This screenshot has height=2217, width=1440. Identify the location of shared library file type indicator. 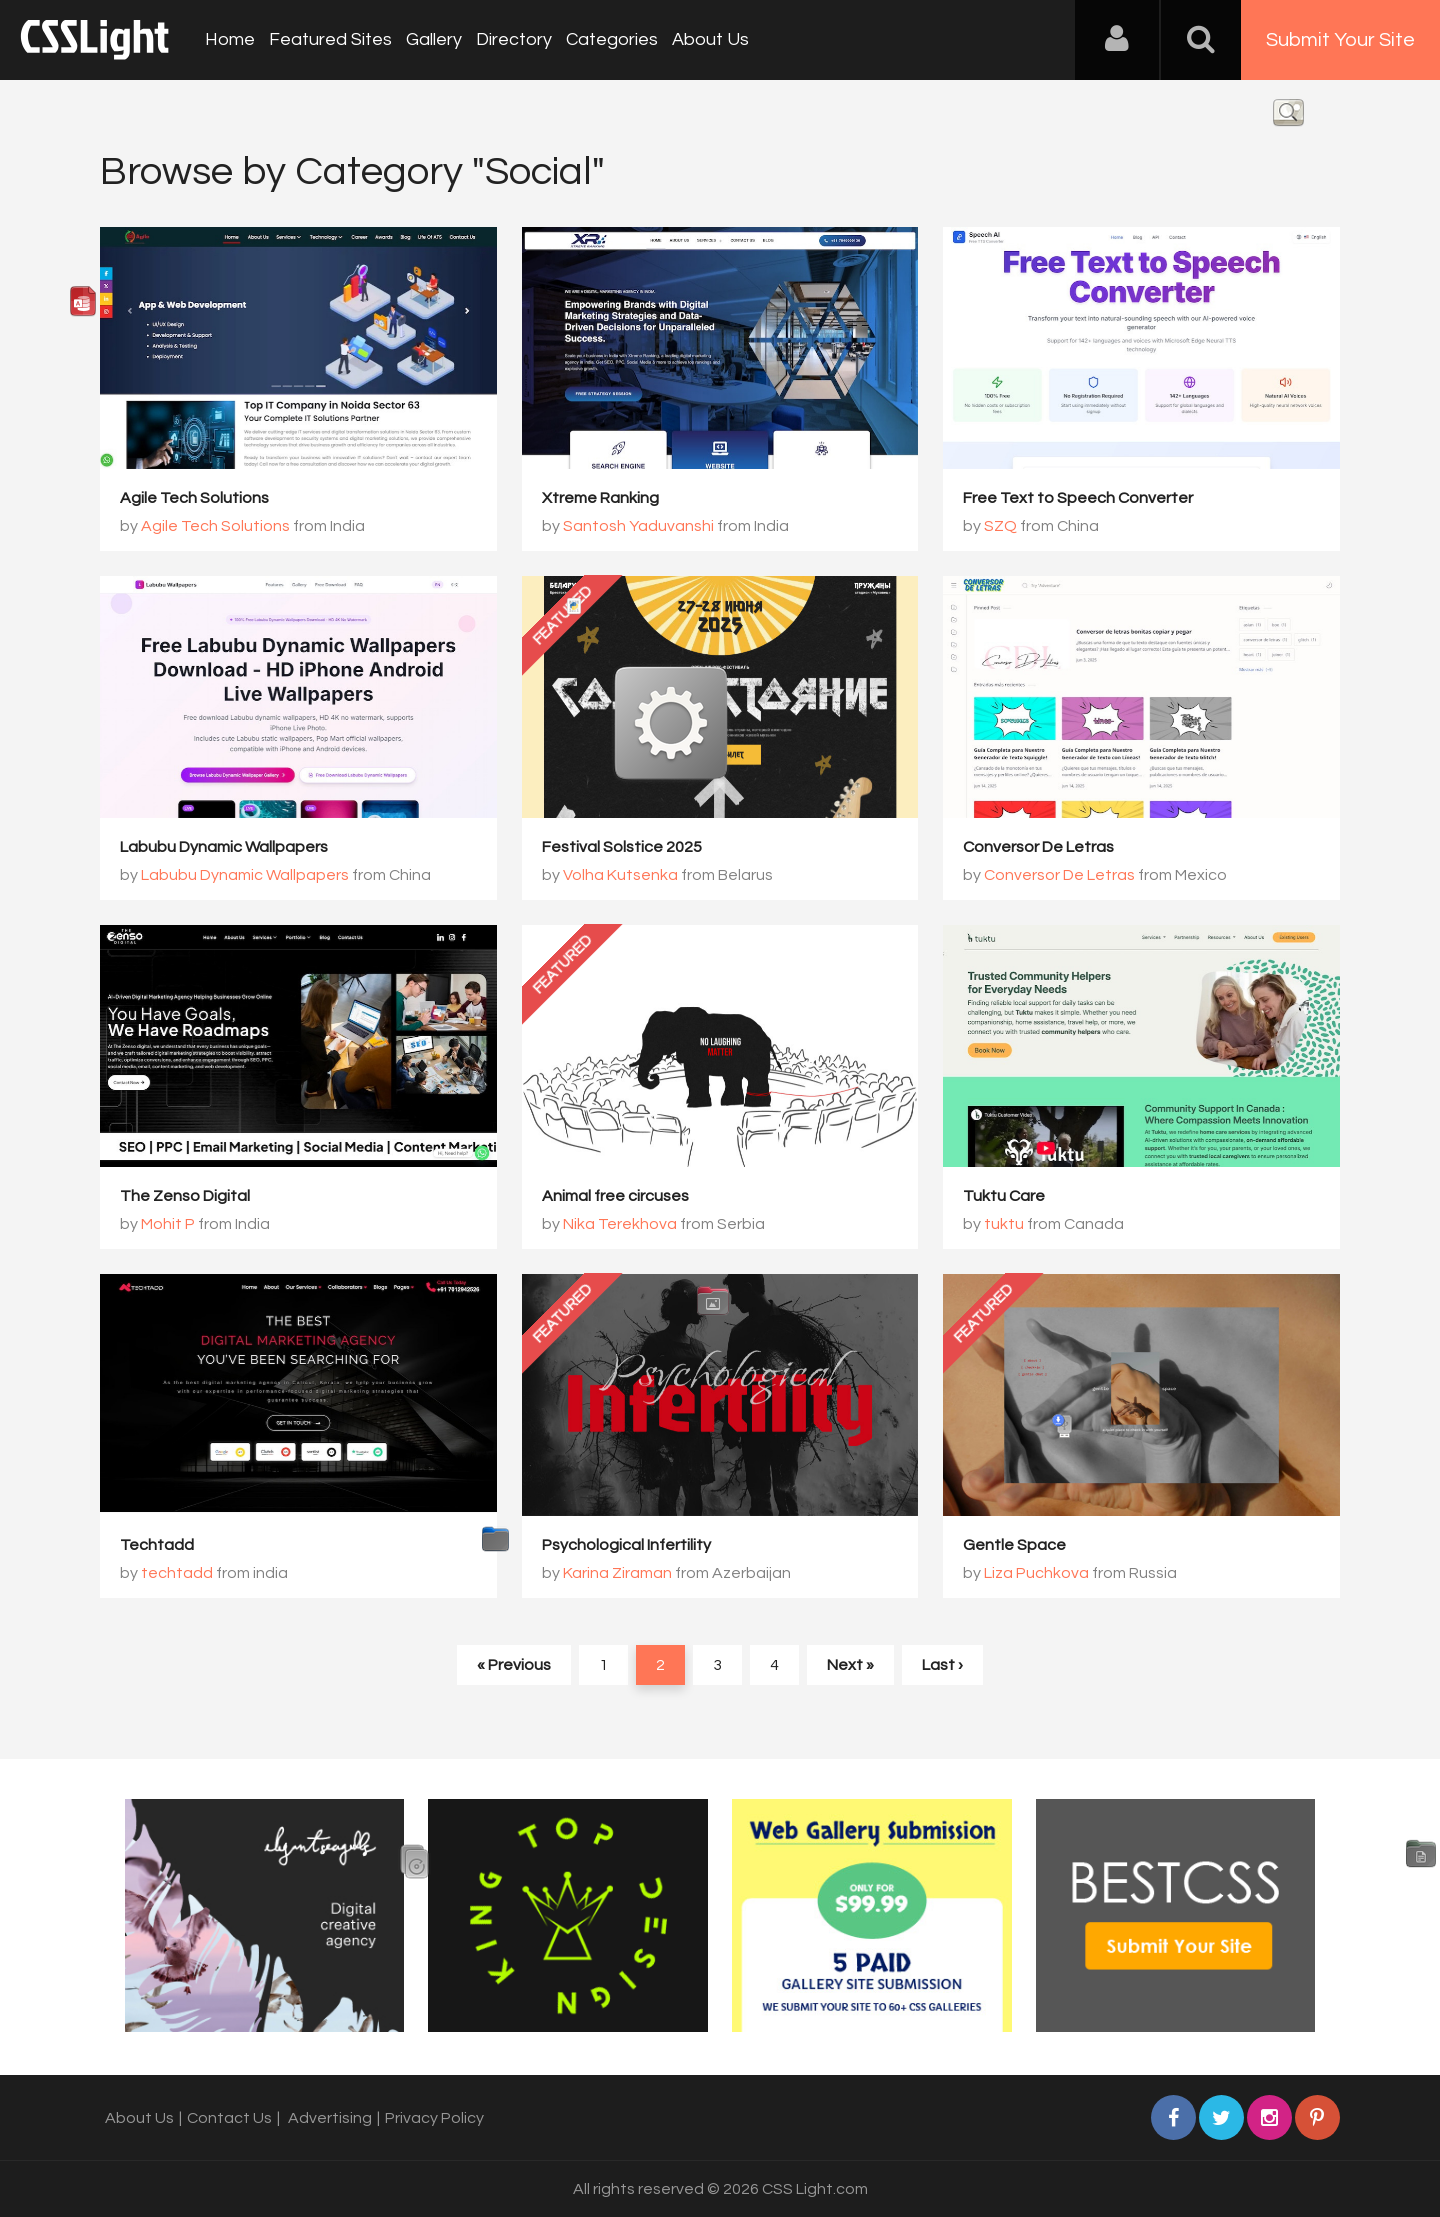
(671, 723).